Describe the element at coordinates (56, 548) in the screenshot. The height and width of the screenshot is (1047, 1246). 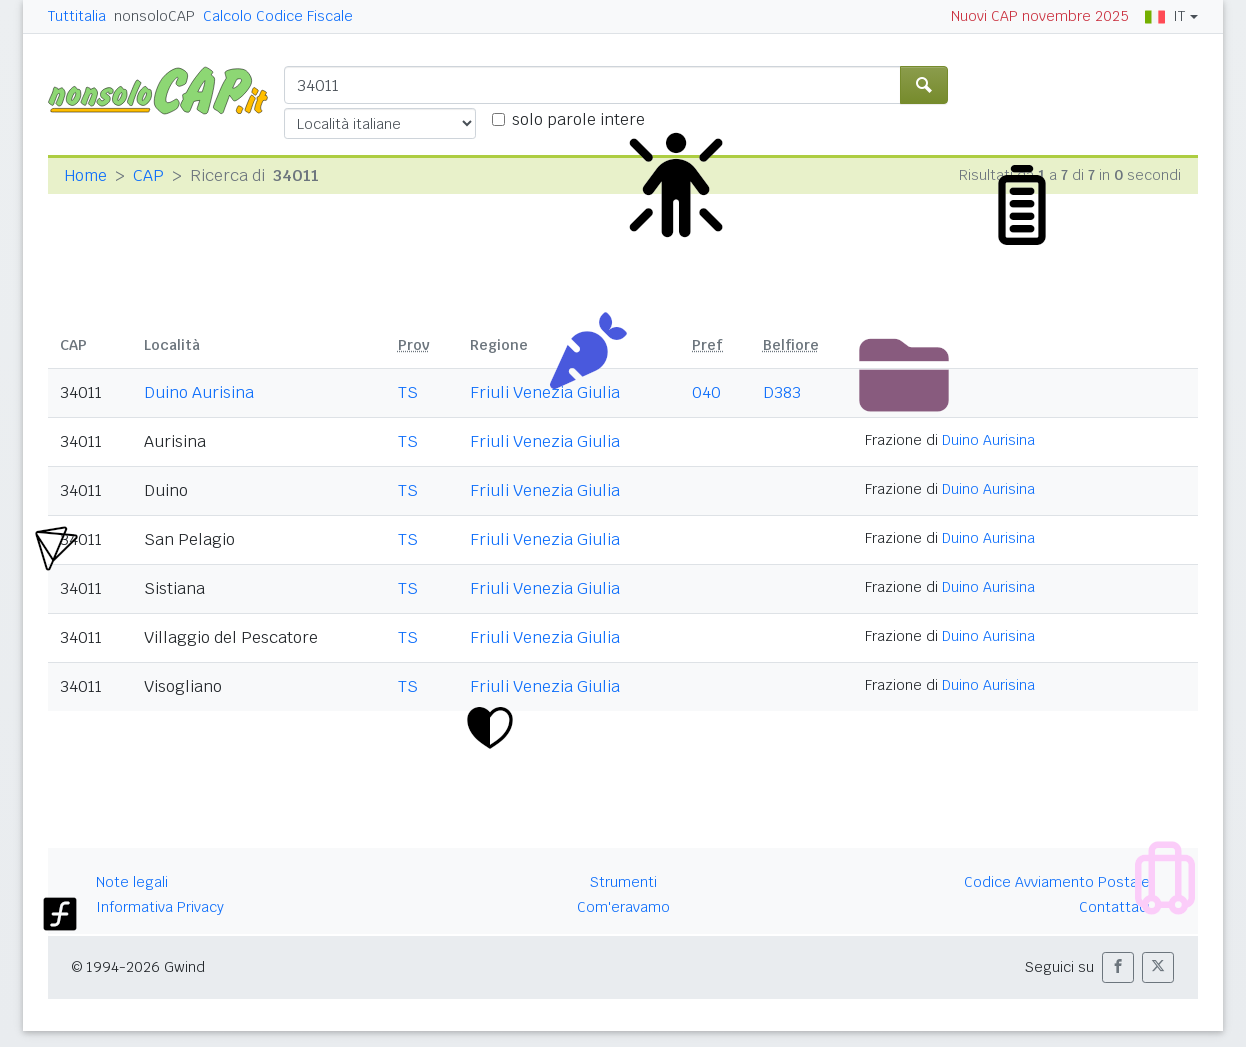
I see `pushed app logo` at that location.